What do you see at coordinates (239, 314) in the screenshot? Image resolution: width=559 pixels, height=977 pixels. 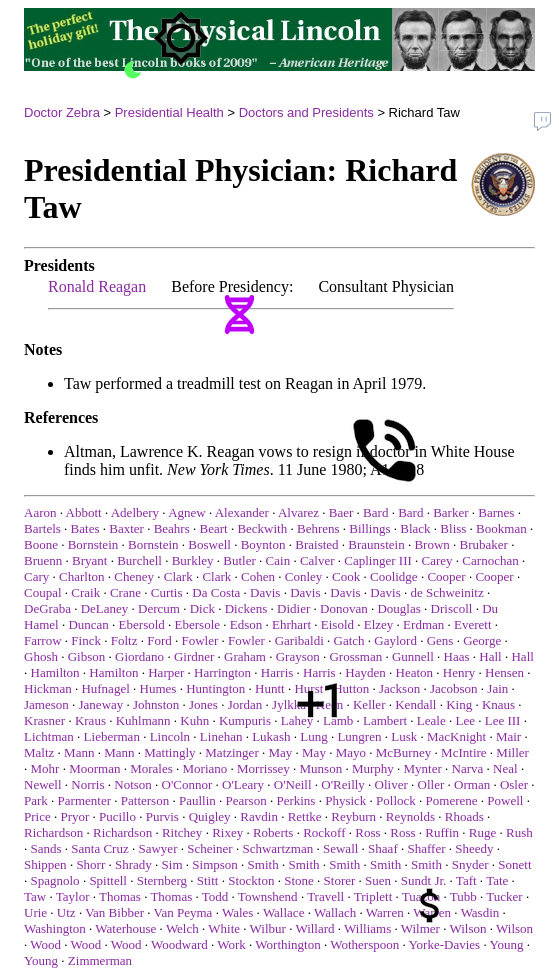 I see `access genetics or DNA-related features` at bounding box center [239, 314].